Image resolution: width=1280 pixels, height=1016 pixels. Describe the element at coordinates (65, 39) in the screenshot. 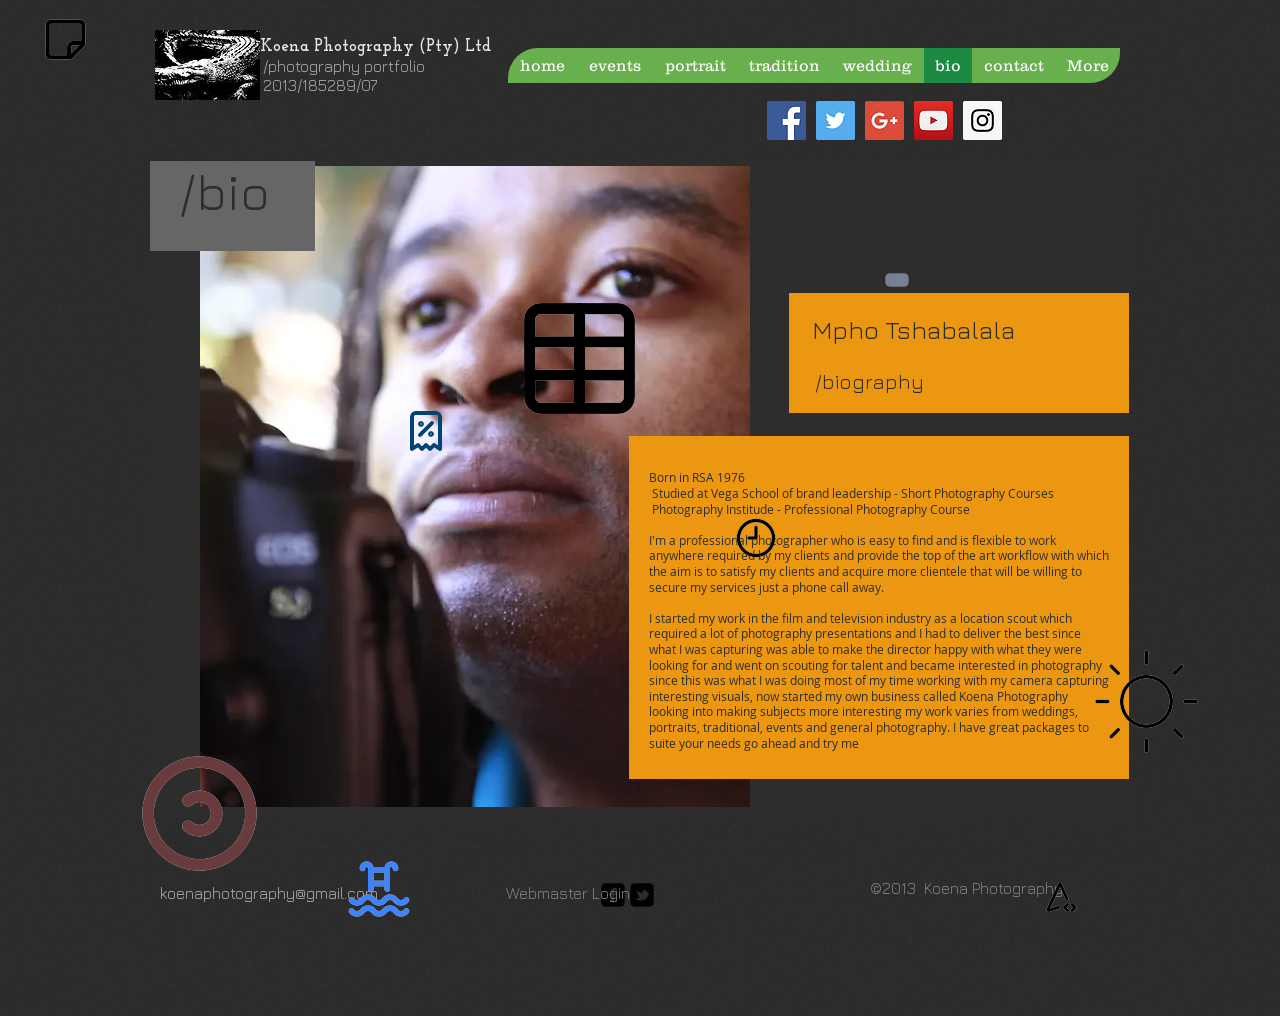

I see `create a new sticky note` at that location.